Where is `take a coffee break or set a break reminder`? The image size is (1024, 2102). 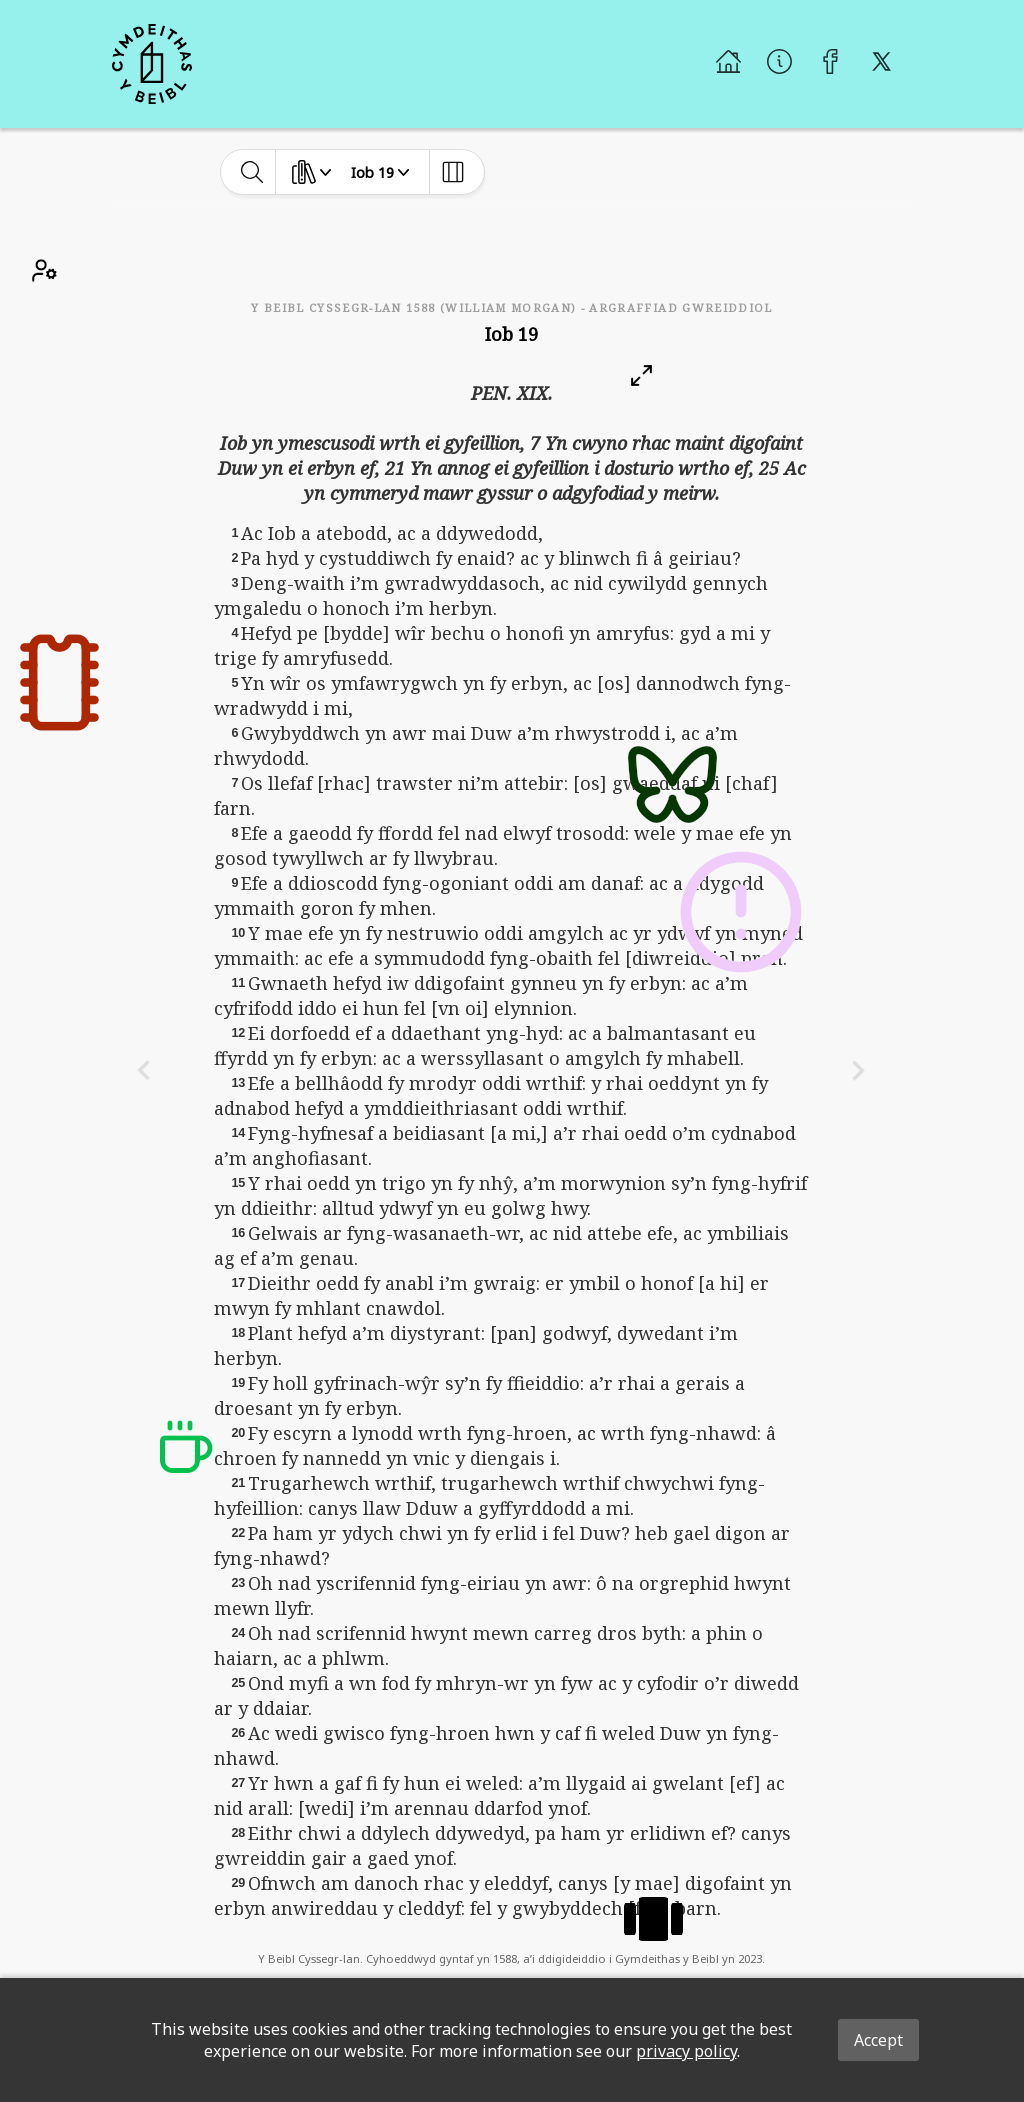 take a coffee break or set a break reminder is located at coordinates (185, 1448).